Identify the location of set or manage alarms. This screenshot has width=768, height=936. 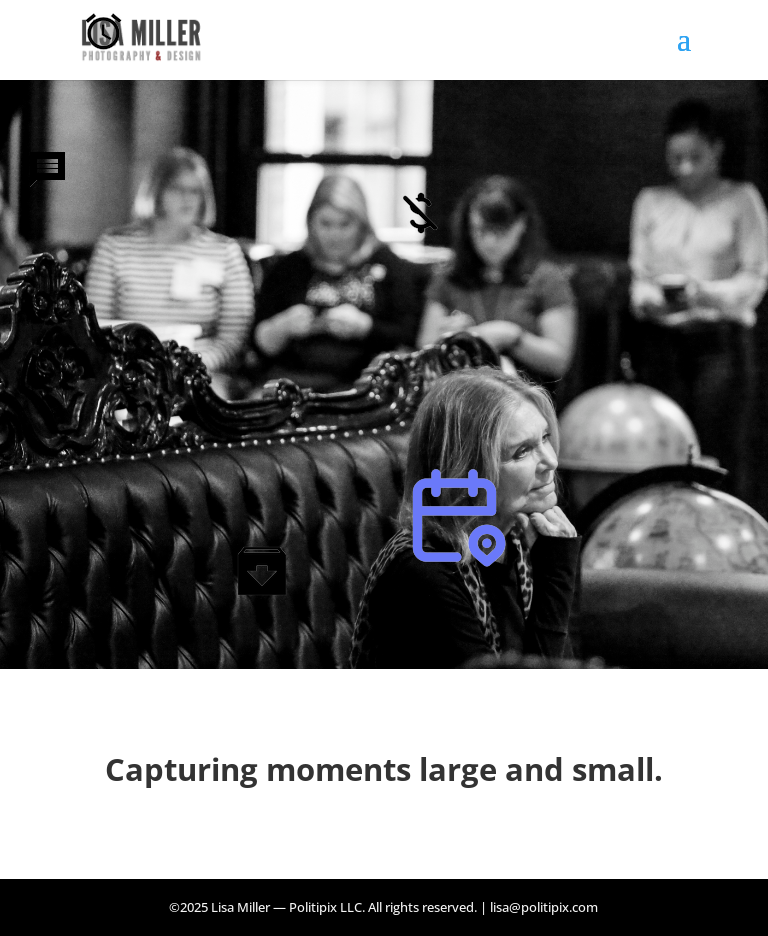
(103, 31).